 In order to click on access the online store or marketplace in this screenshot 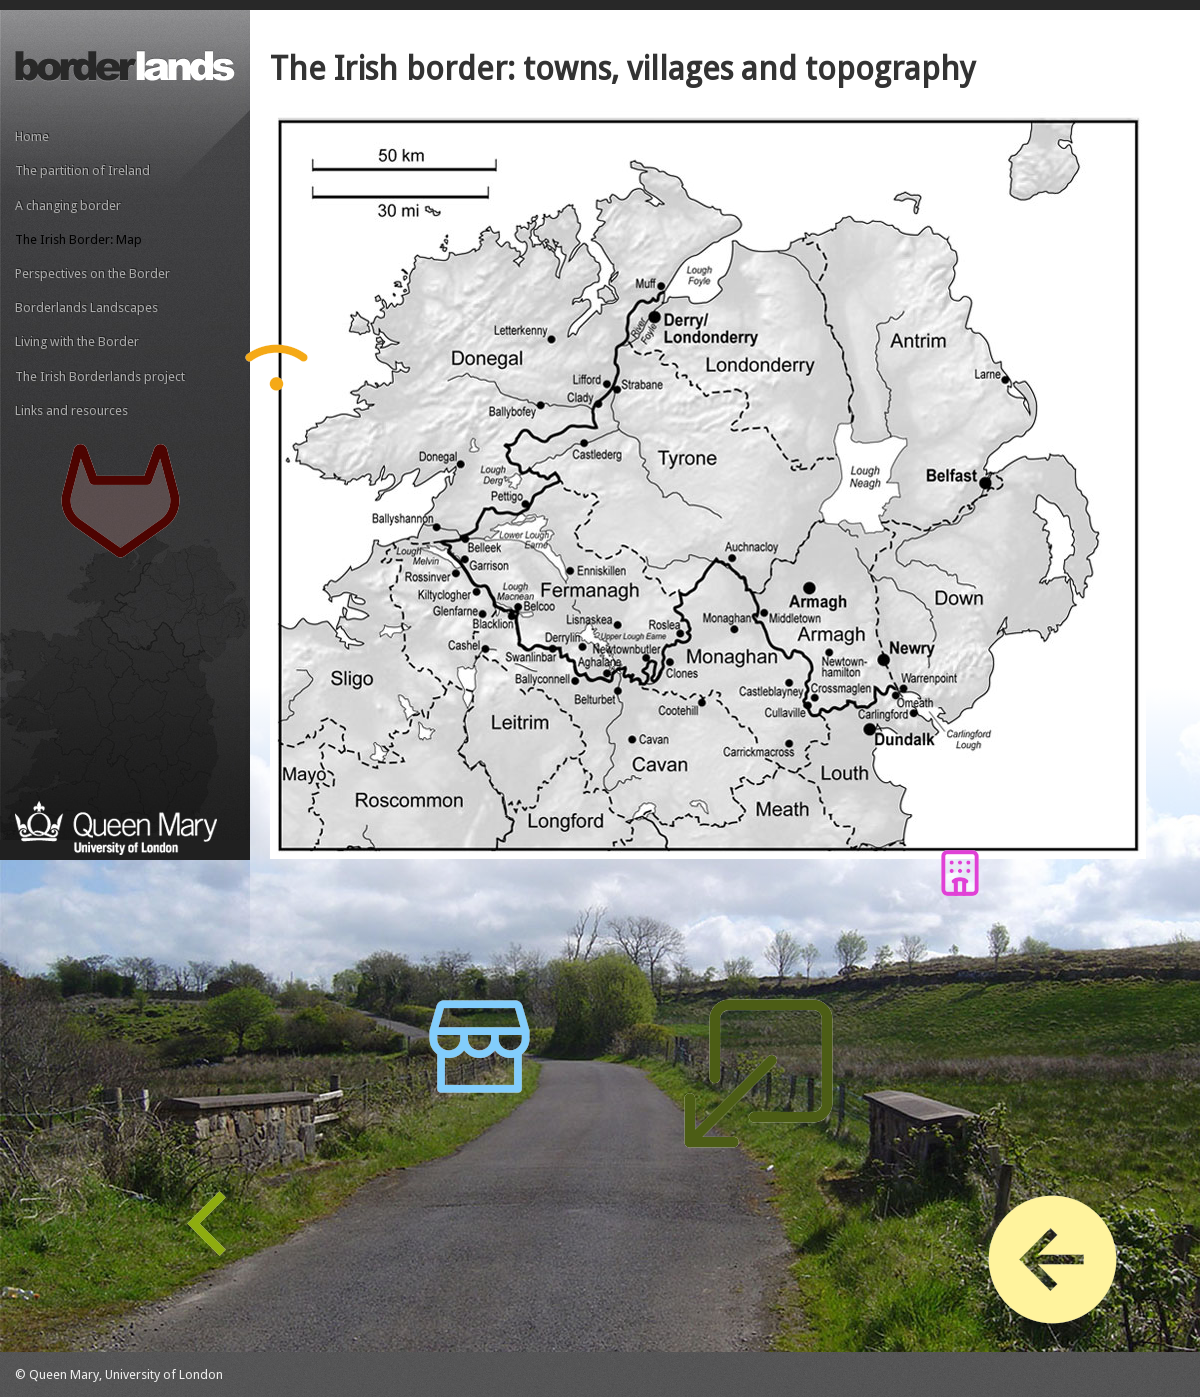, I will do `click(479, 1046)`.